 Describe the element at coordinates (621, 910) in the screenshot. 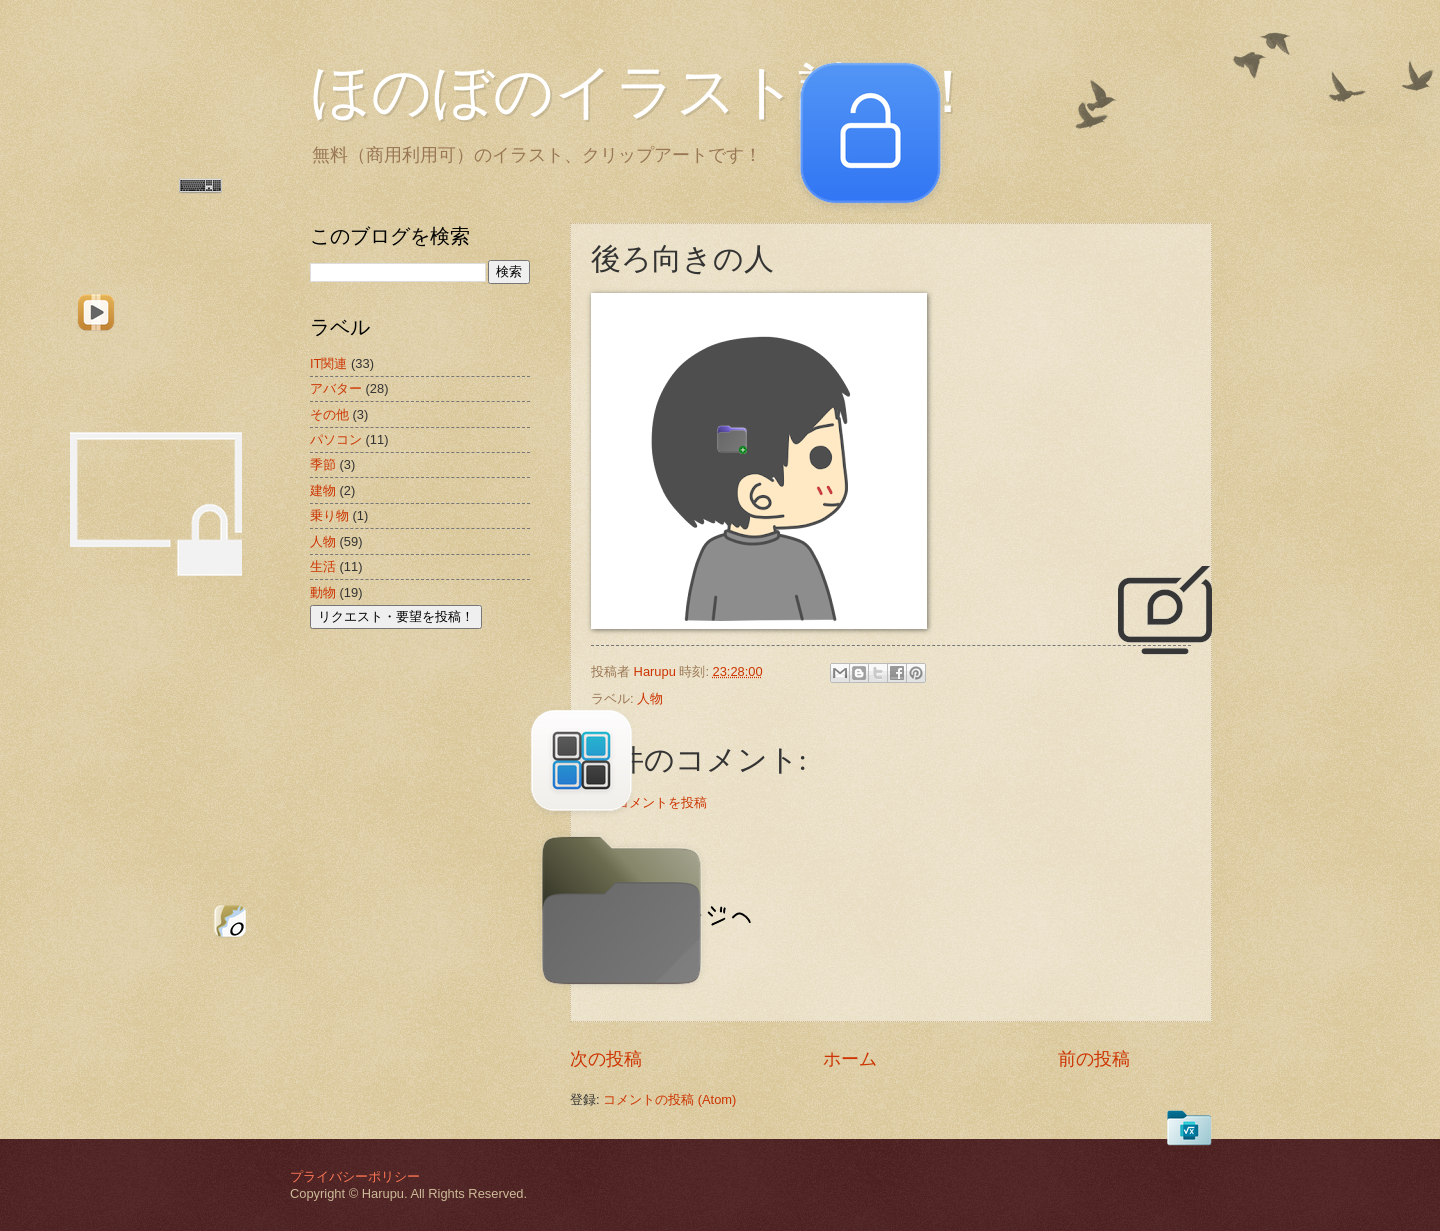

I see `indicates a valid drop target for dragging files` at that location.